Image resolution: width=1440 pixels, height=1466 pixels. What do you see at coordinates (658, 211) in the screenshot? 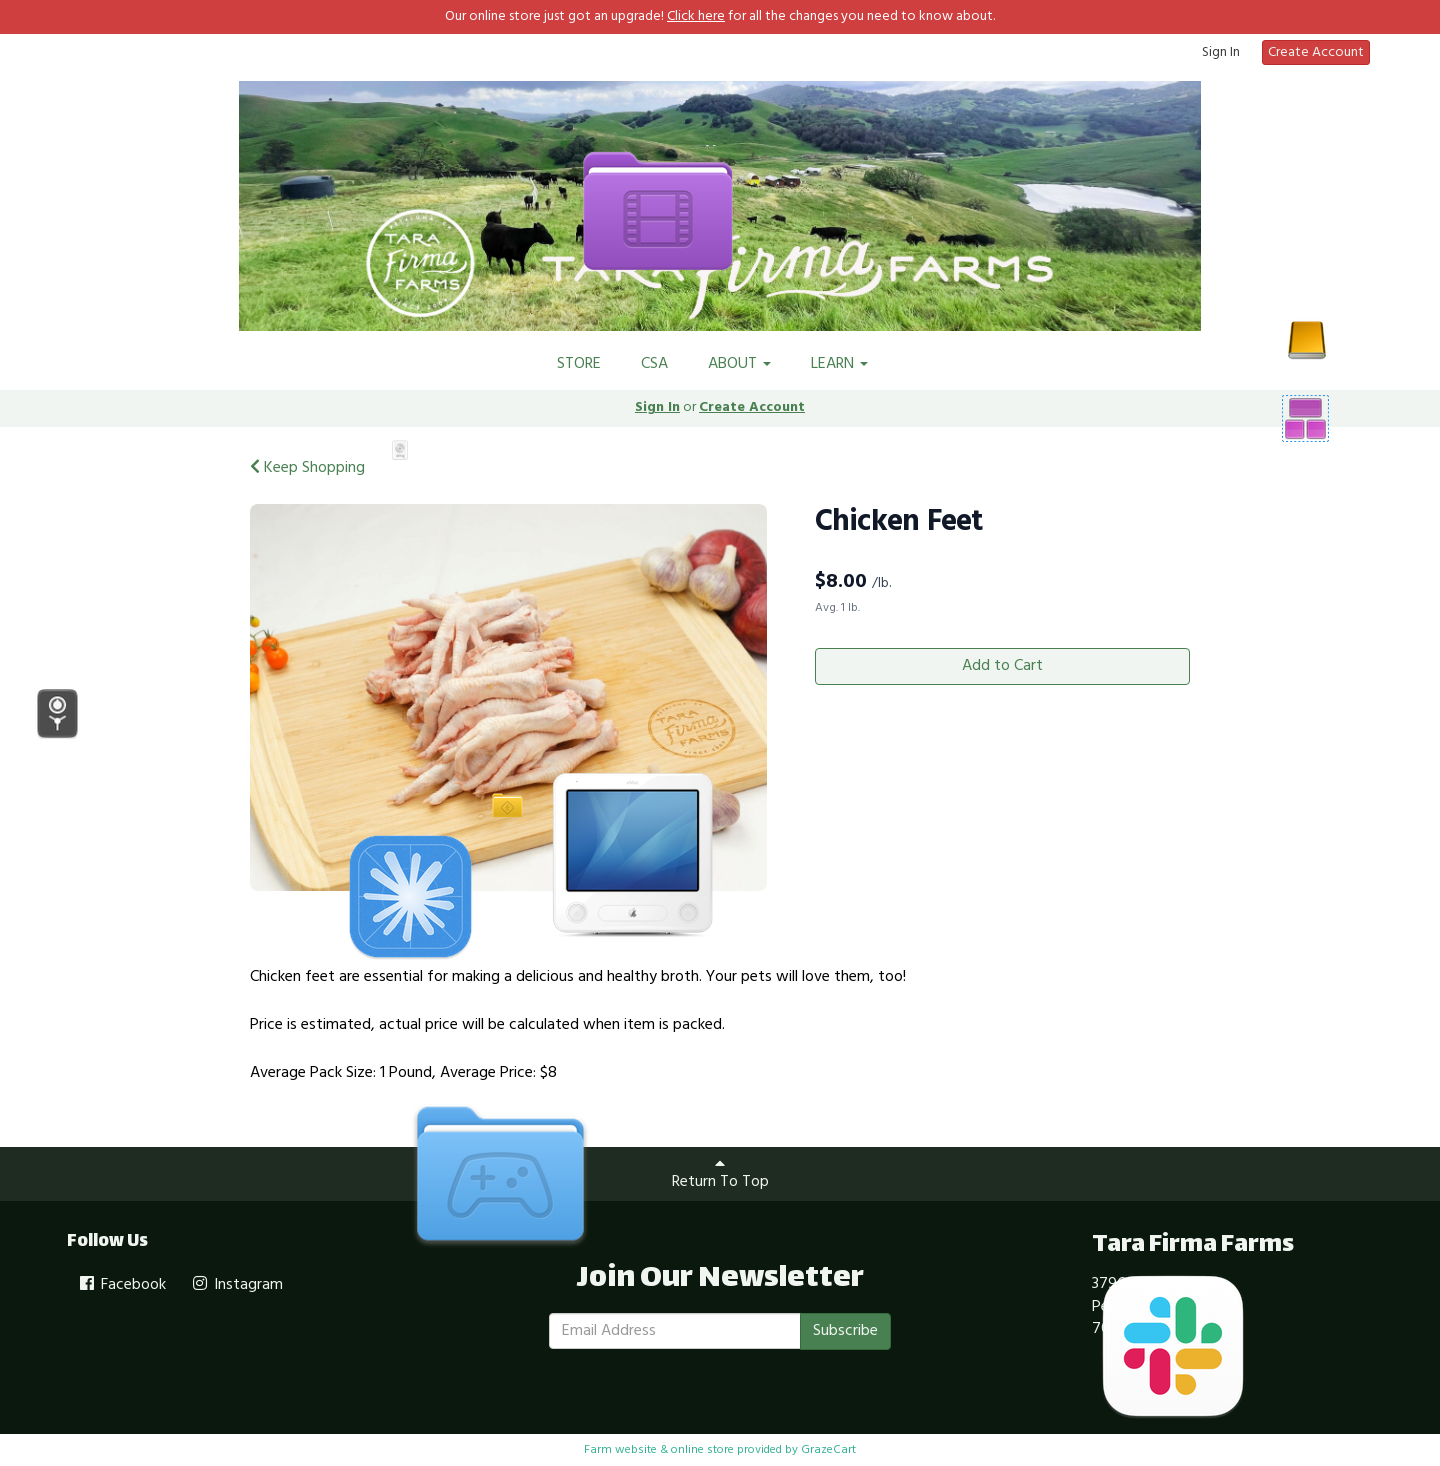
I see `open your videos folder` at bounding box center [658, 211].